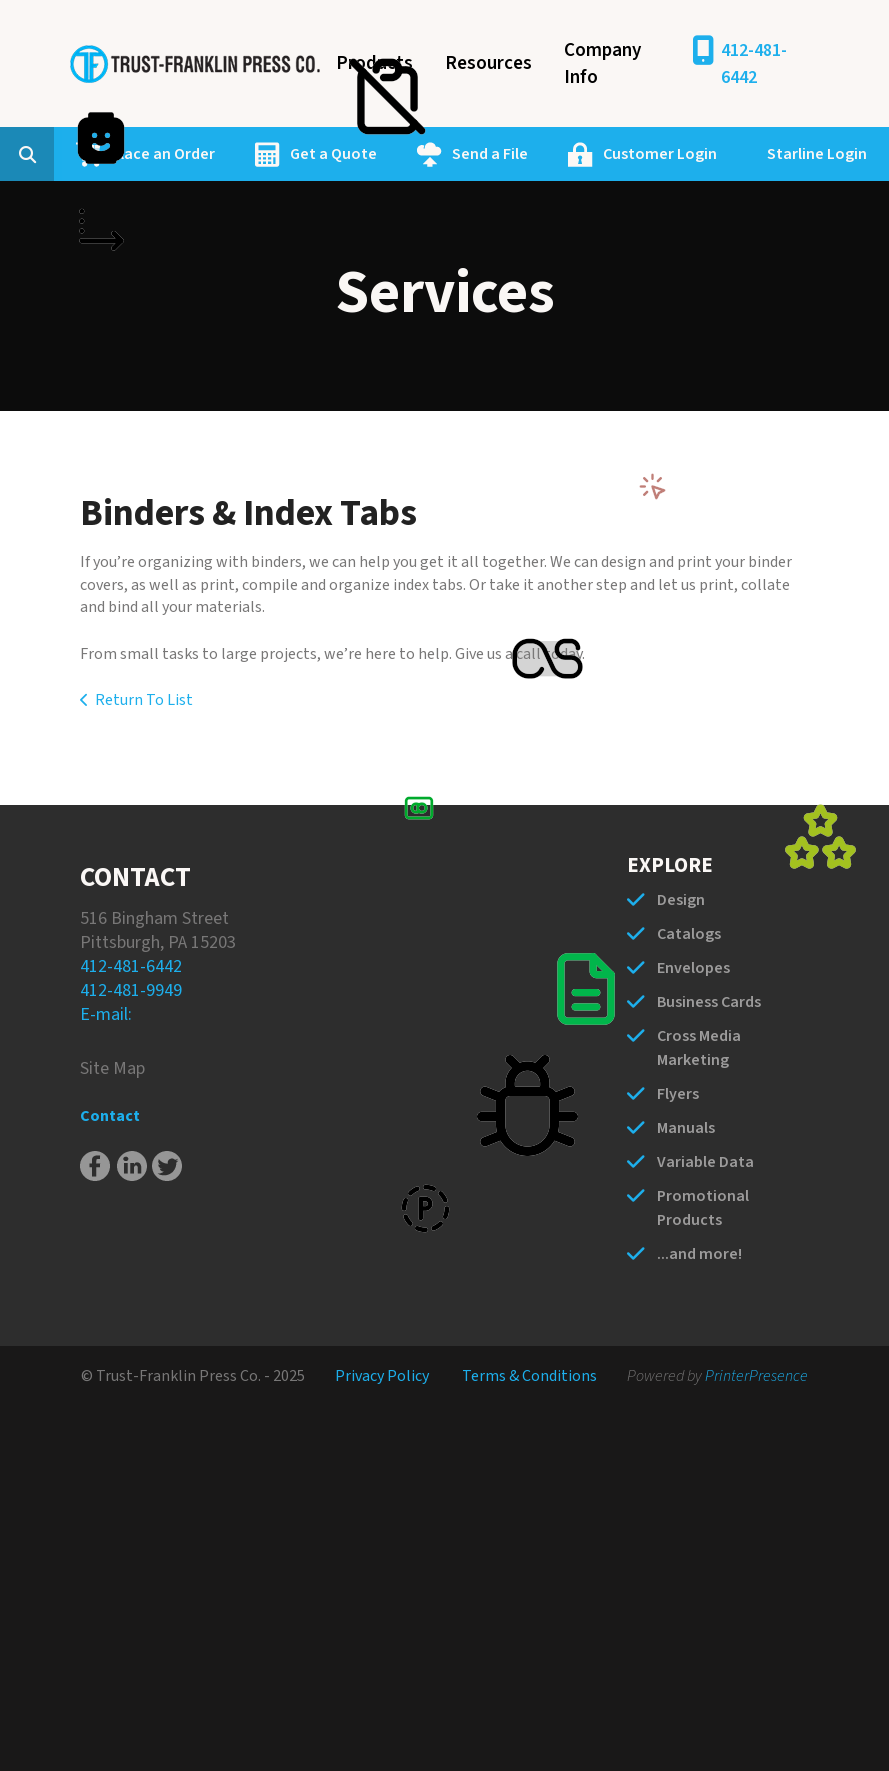  What do you see at coordinates (419, 808) in the screenshot?
I see `pay with mastercard` at bounding box center [419, 808].